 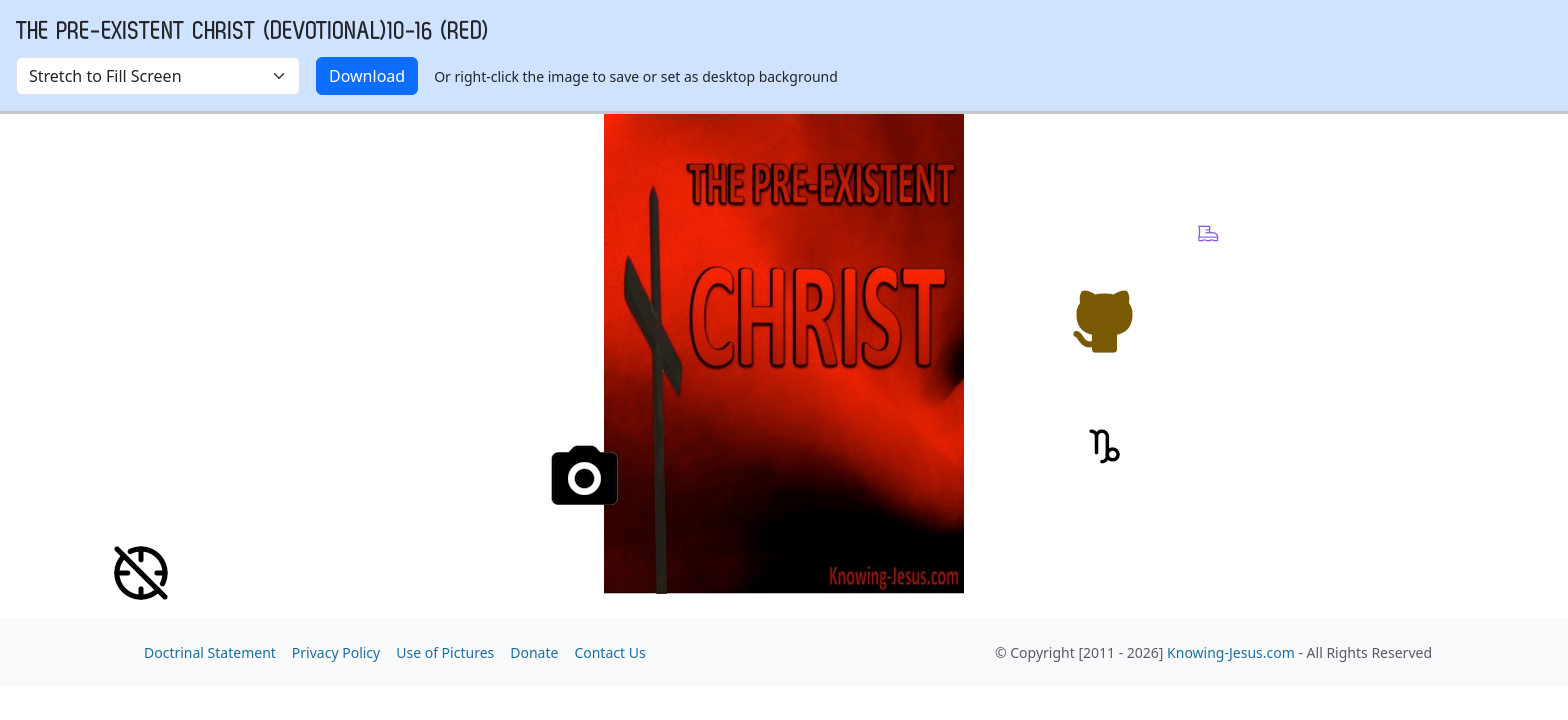 I want to click on disable viewfinder or camera focus, so click(x=141, y=573).